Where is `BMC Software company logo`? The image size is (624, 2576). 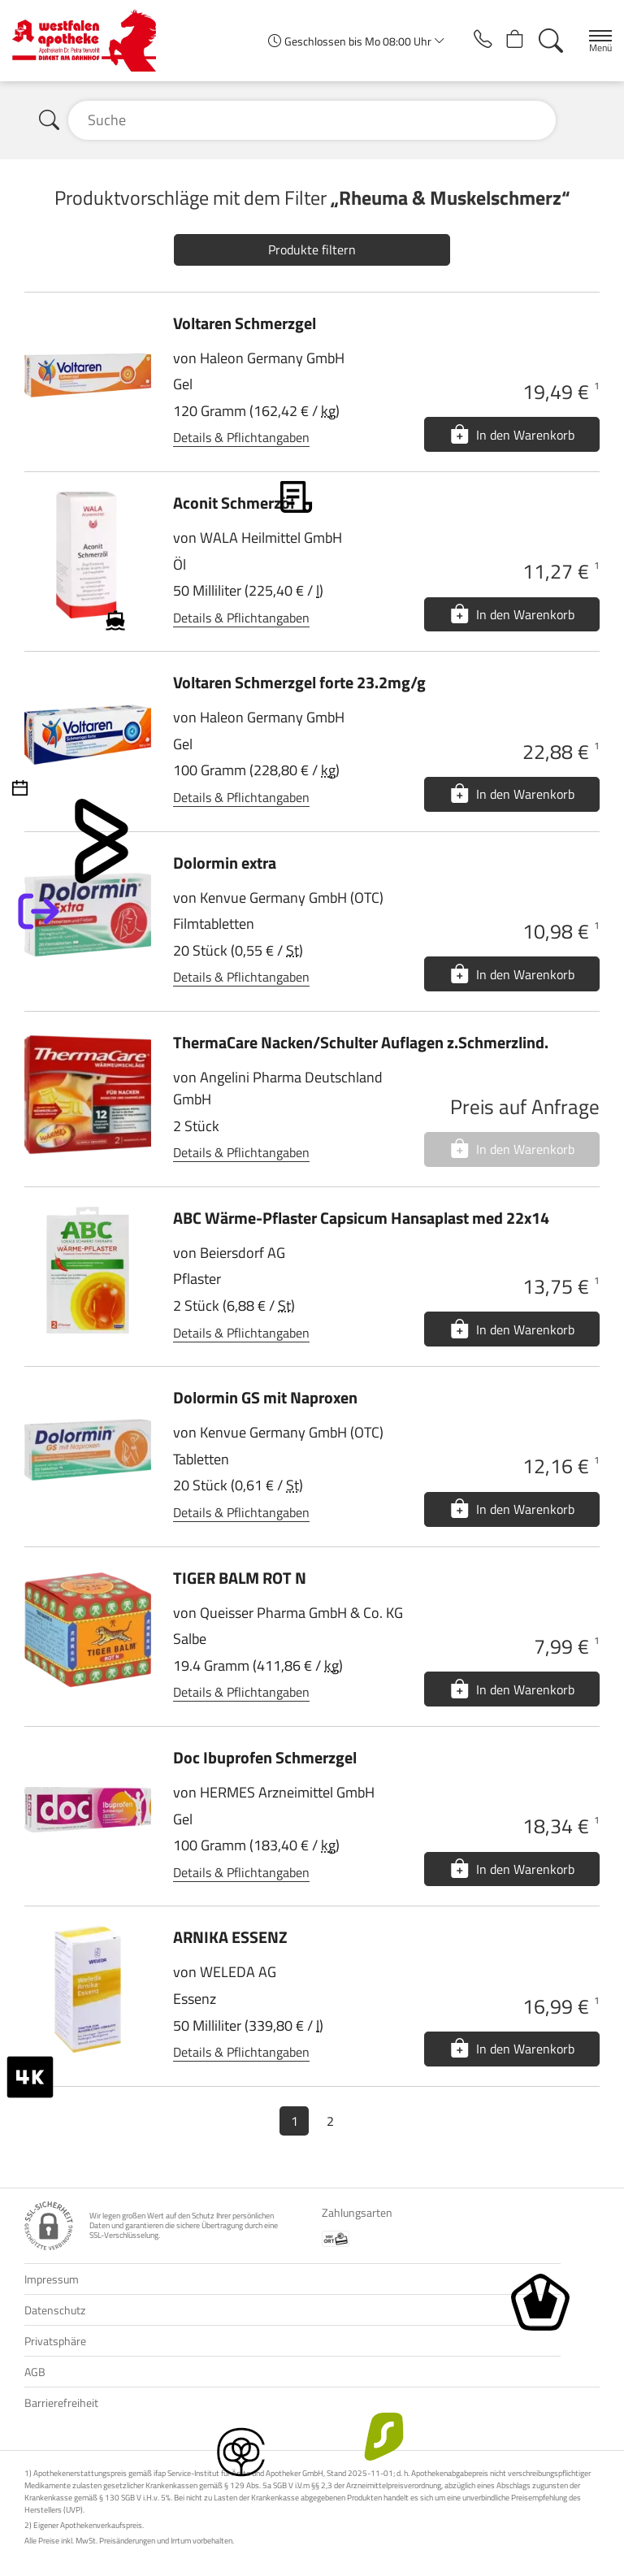
BMC Software company logo is located at coordinates (102, 841).